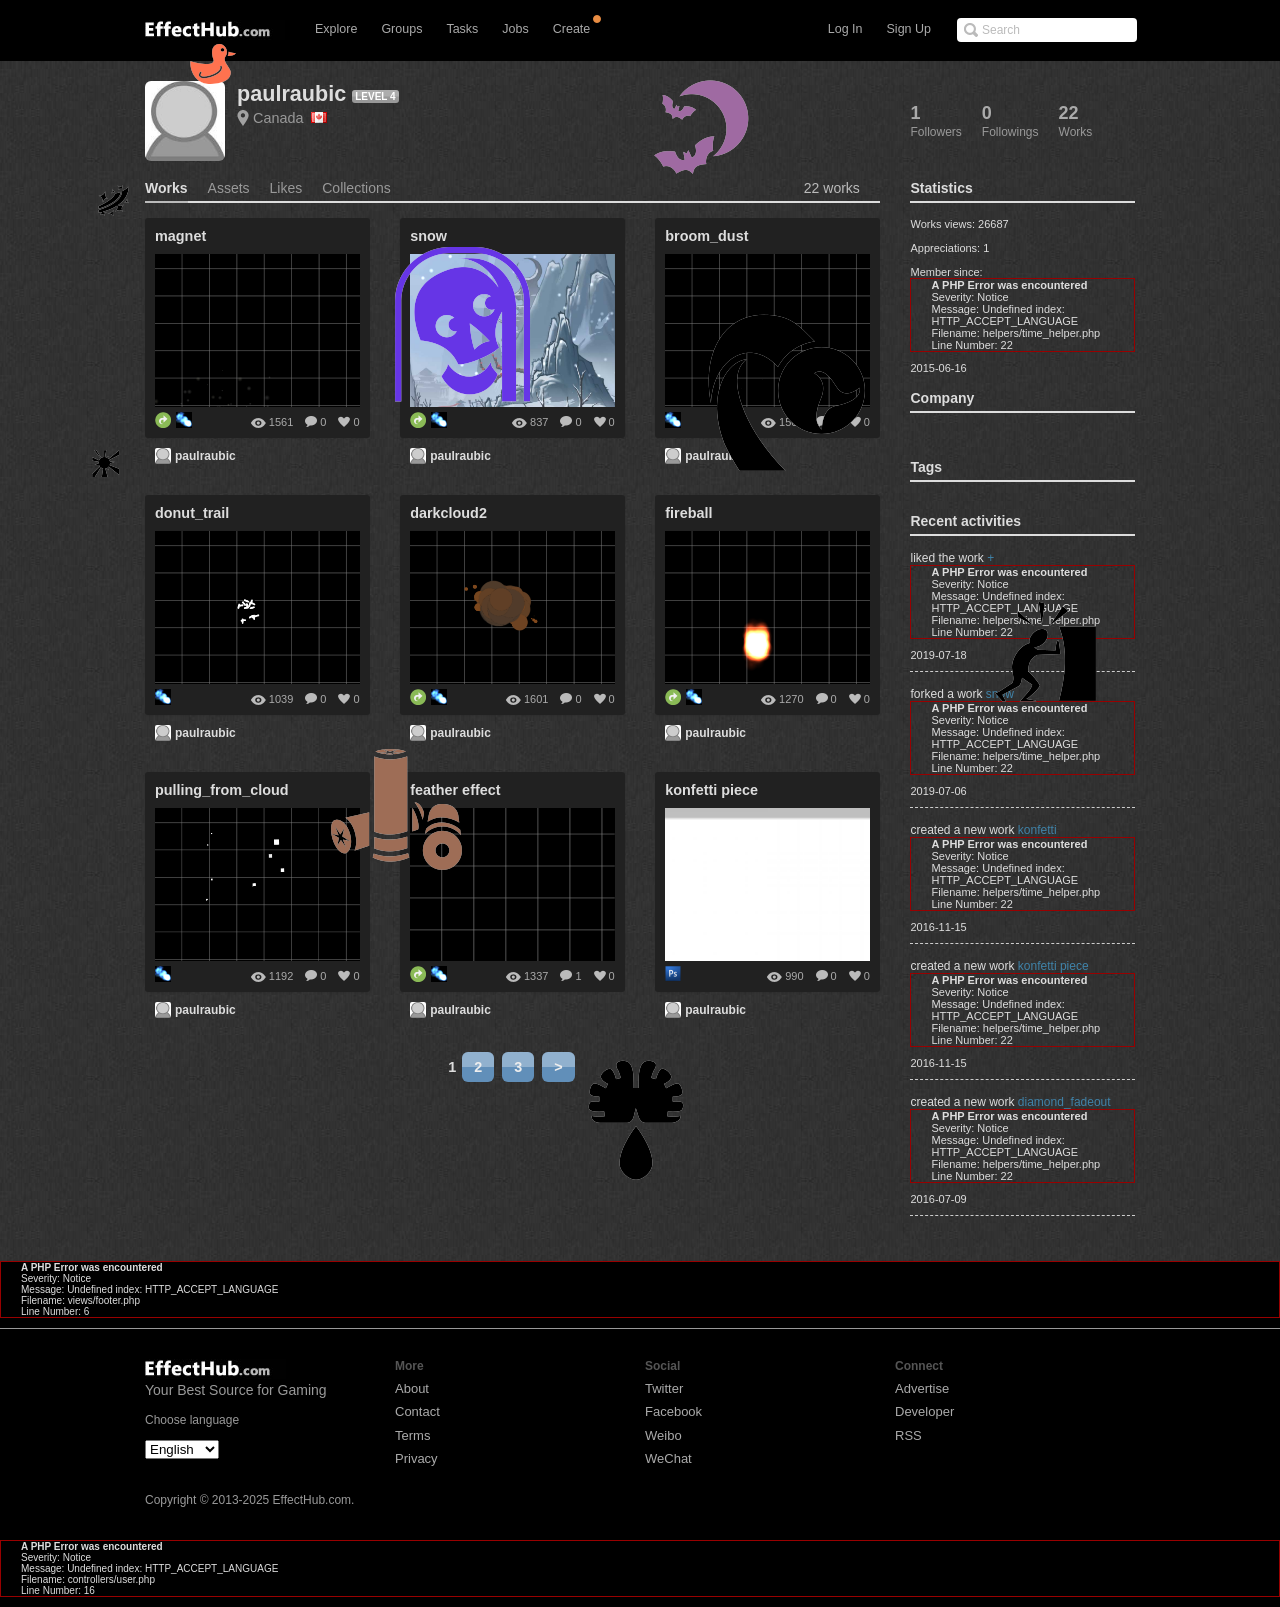  What do you see at coordinates (105, 463) in the screenshot?
I see `indicates an explosion or blast effect in gameplay` at bounding box center [105, 463].